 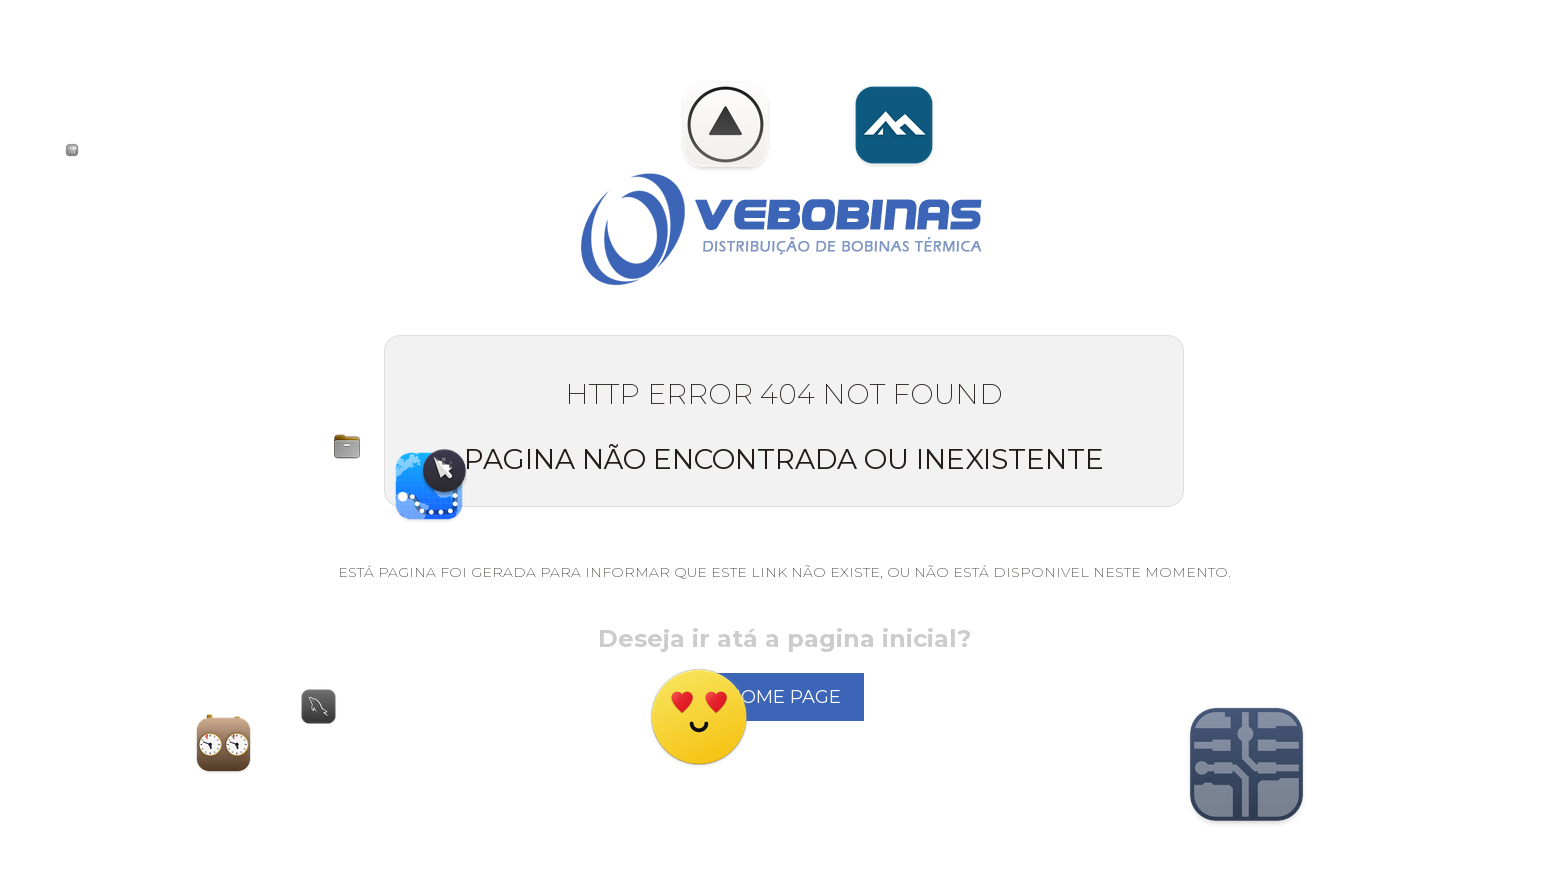 I want to click on open the Socialize social networking app, so click(x=699, y=717).